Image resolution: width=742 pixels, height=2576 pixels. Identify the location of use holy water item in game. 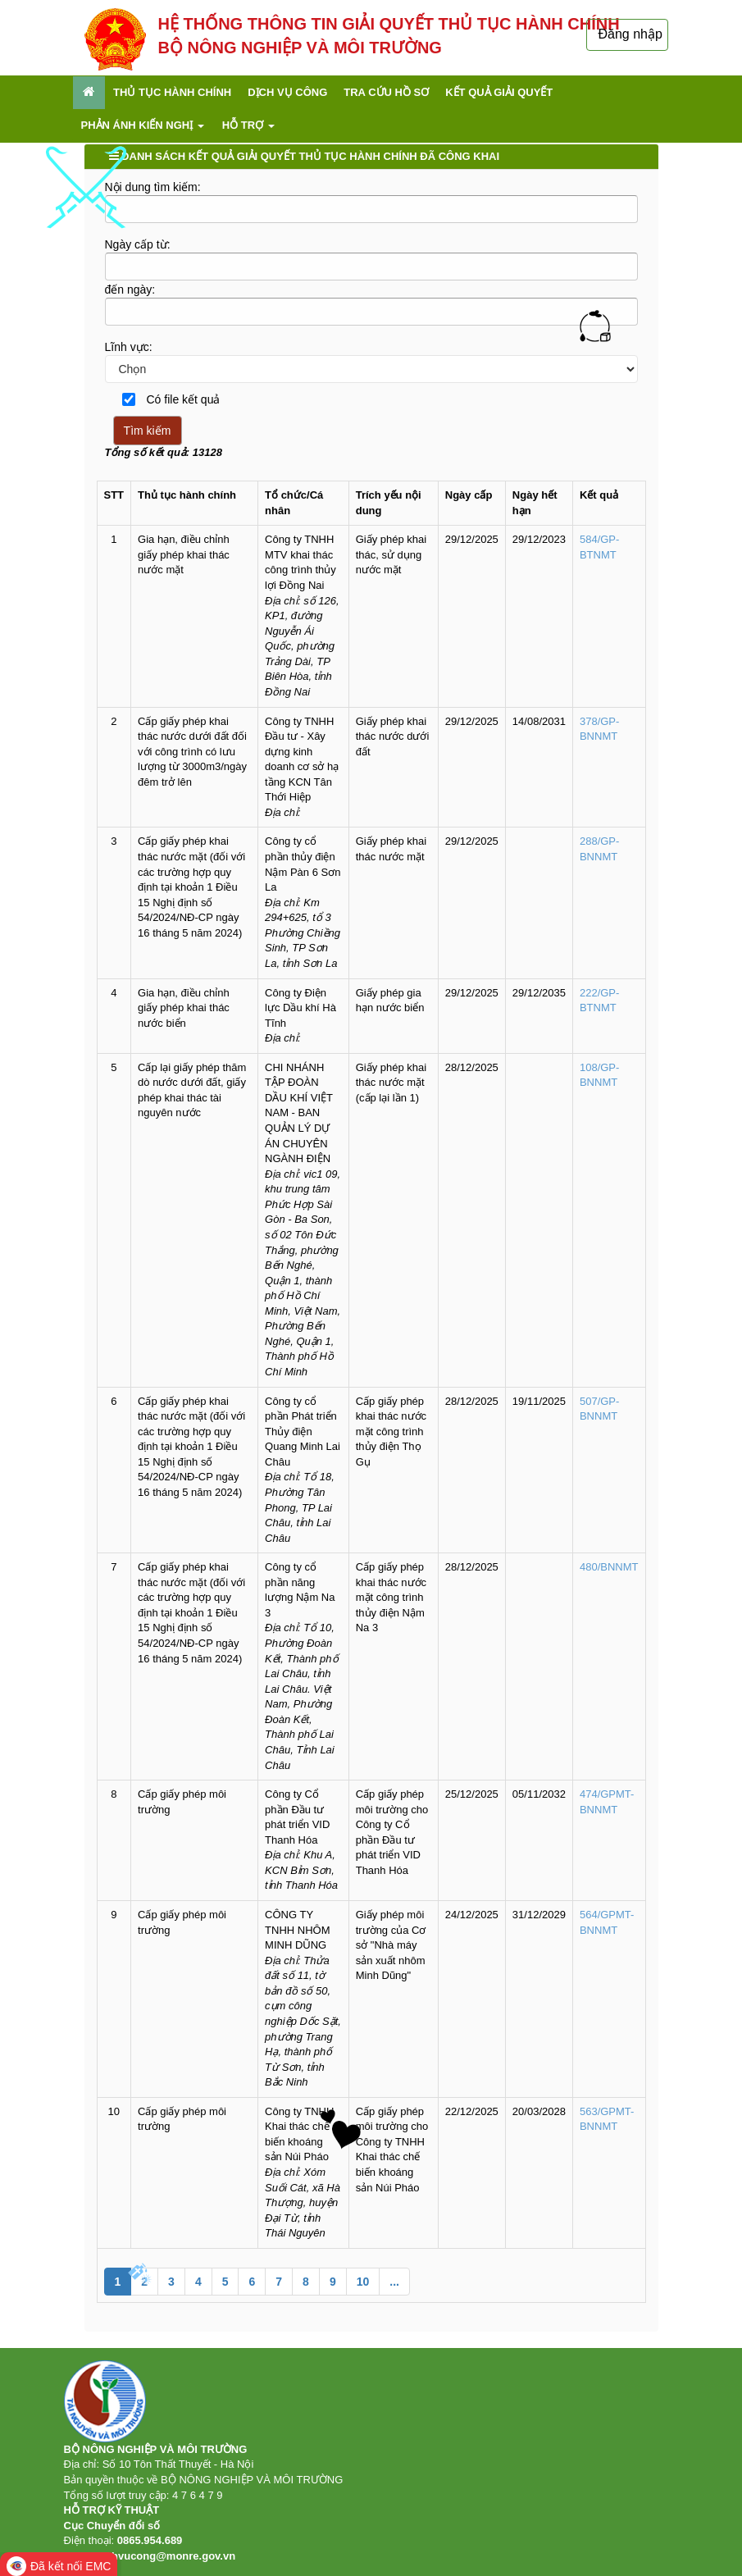
(140, 2274).